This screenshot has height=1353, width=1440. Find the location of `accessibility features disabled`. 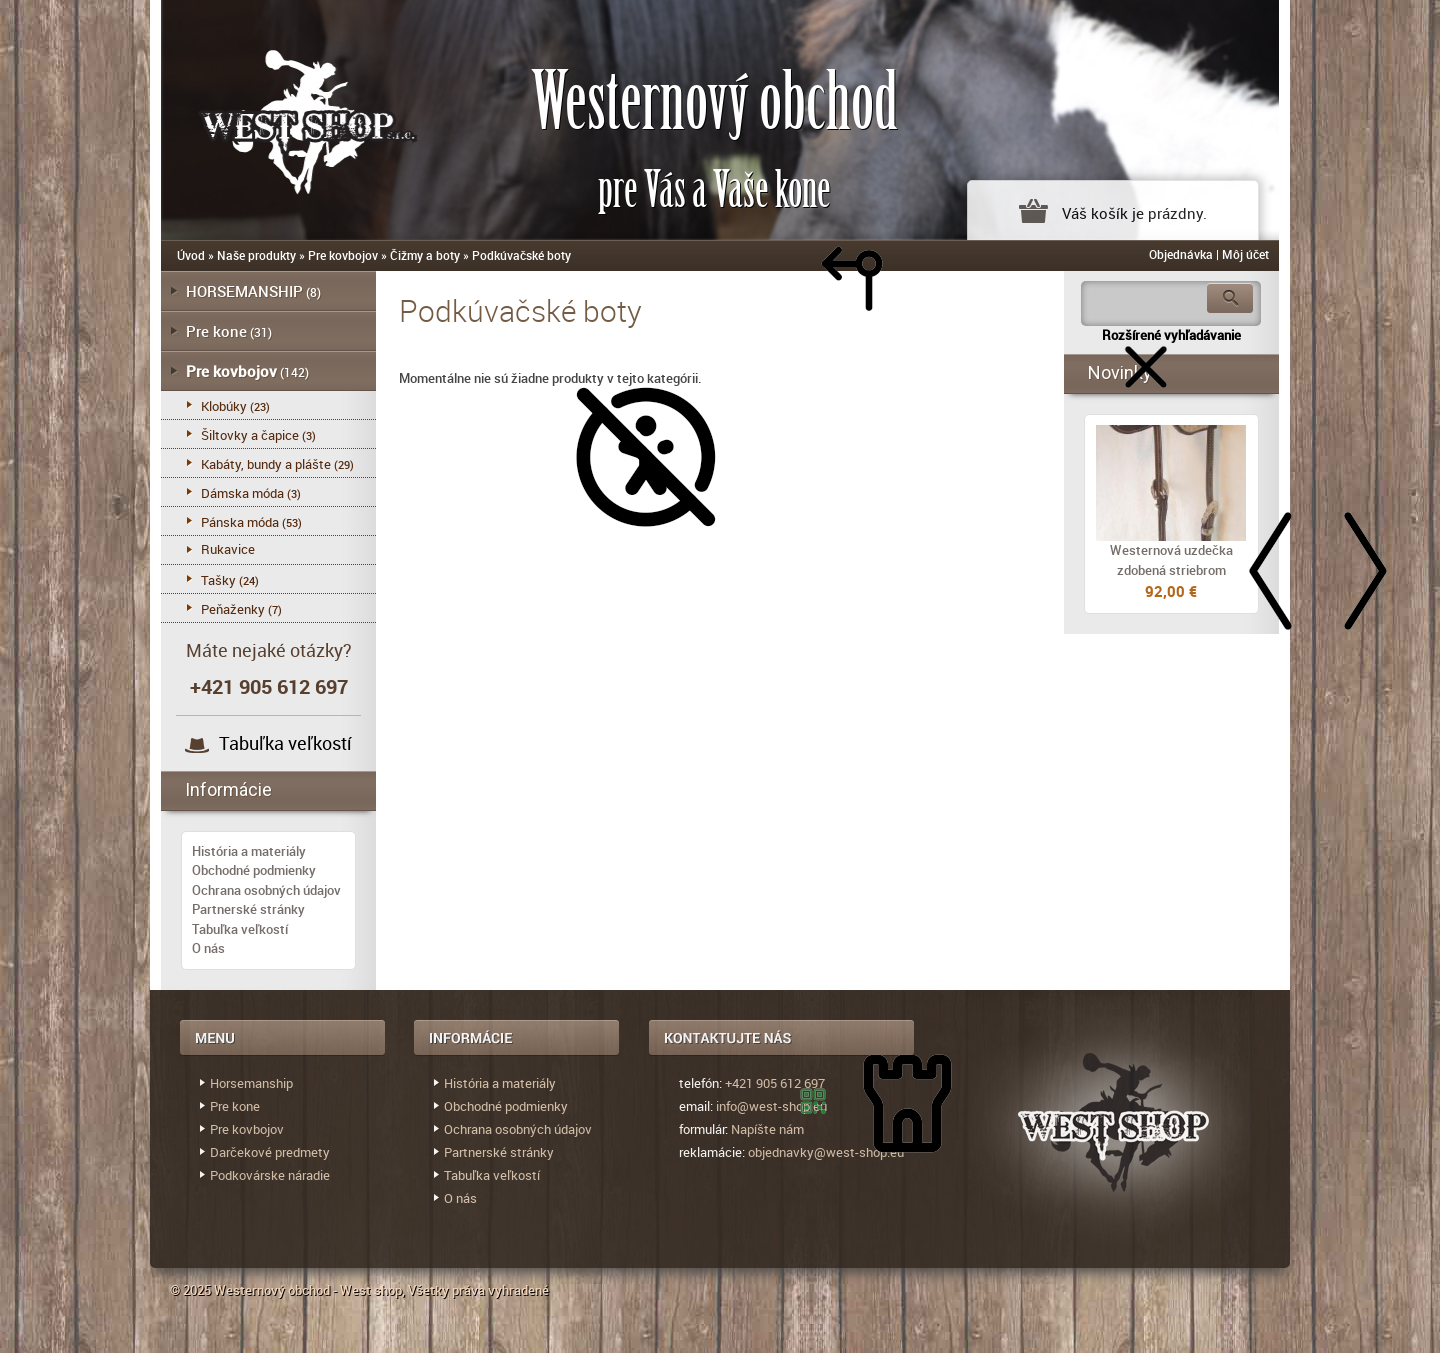

accessibility features disabled is located at coordinates (646, 457).